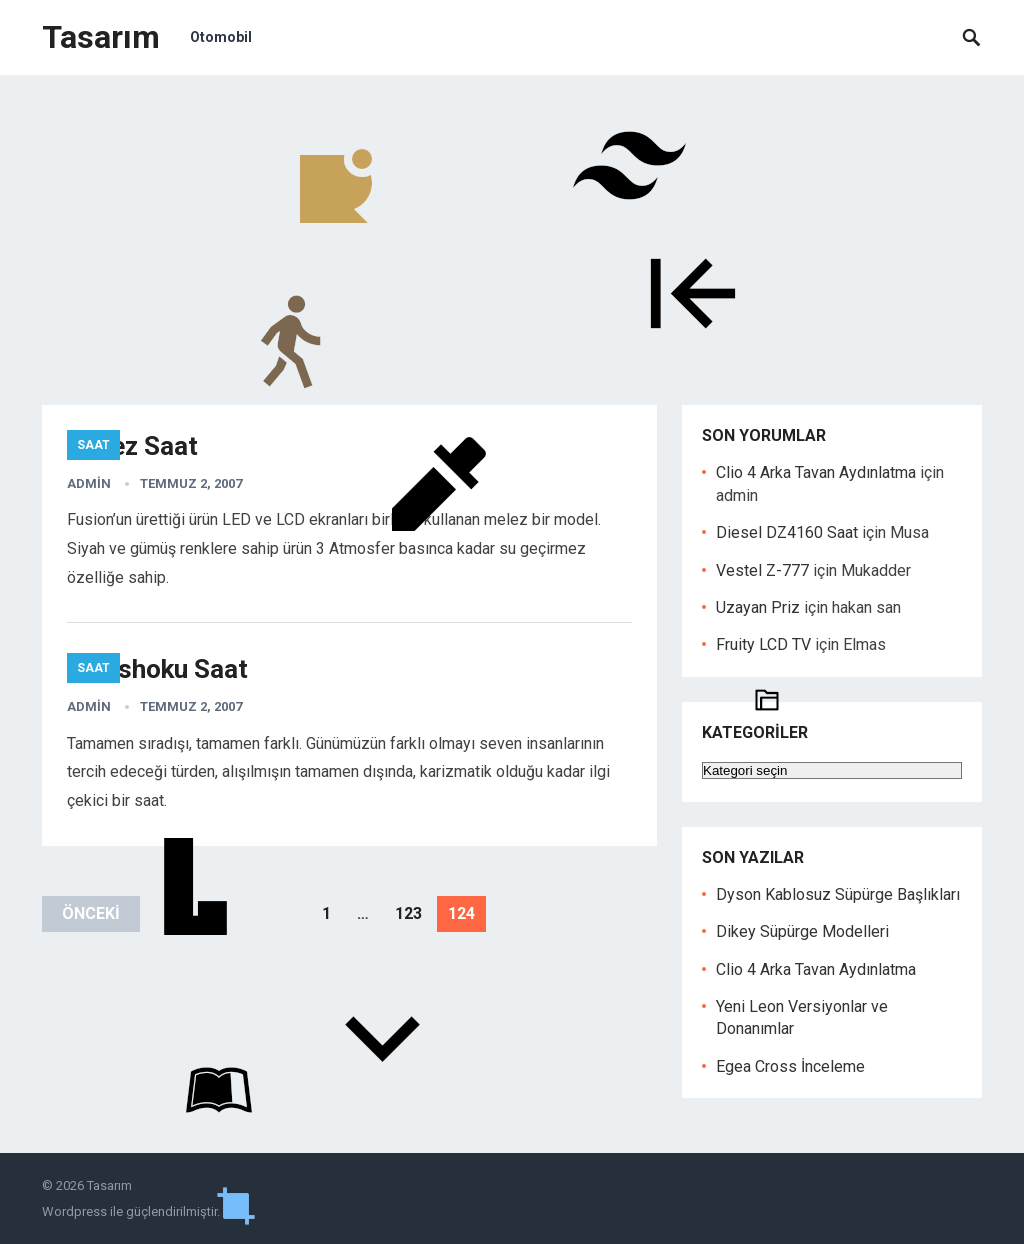 Image resolution: width=1024 pixels, height=1244 pixels. What do you see at coordinates (382, 1038) in the screenshot?
I see `expand dropdown menu` at bounding box center [382, 1038].